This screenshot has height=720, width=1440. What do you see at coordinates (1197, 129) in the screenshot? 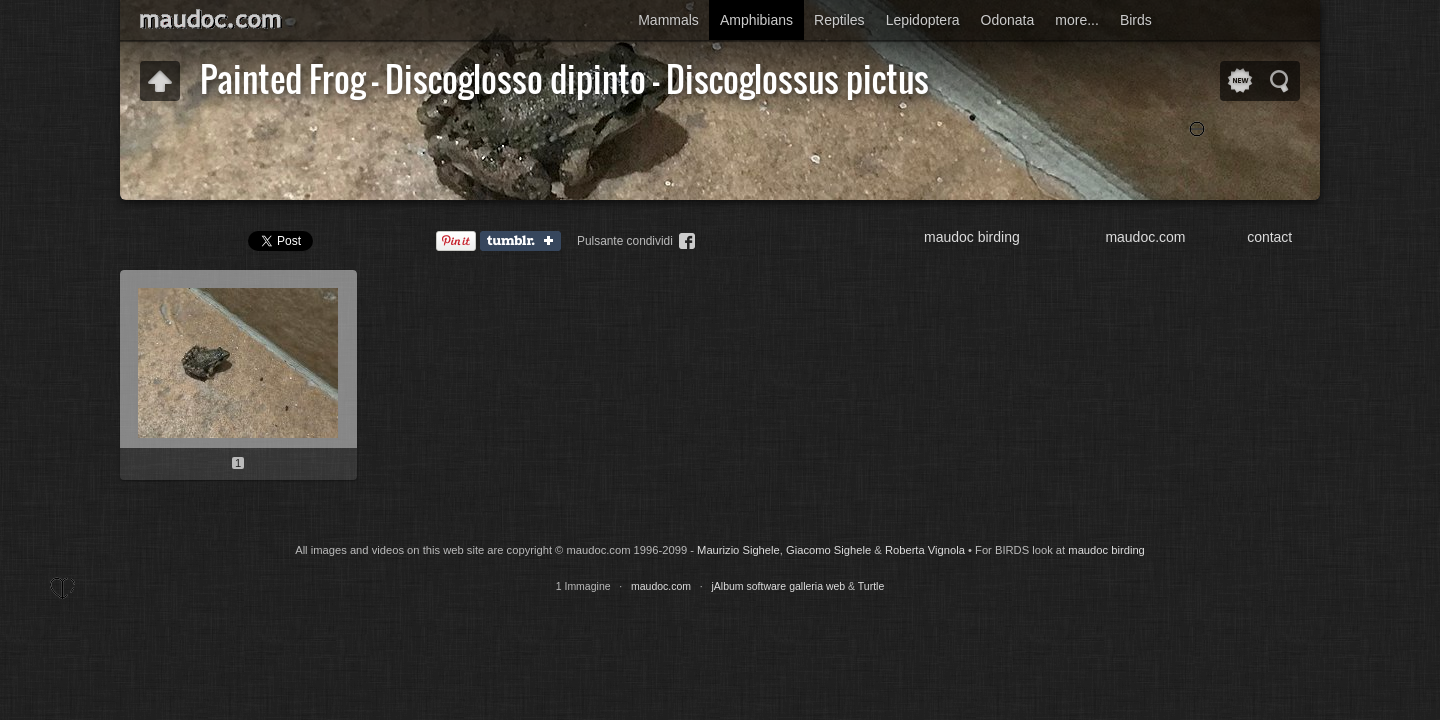
I see `toggle between light and dark mode` at bounding box center [1197, 129].